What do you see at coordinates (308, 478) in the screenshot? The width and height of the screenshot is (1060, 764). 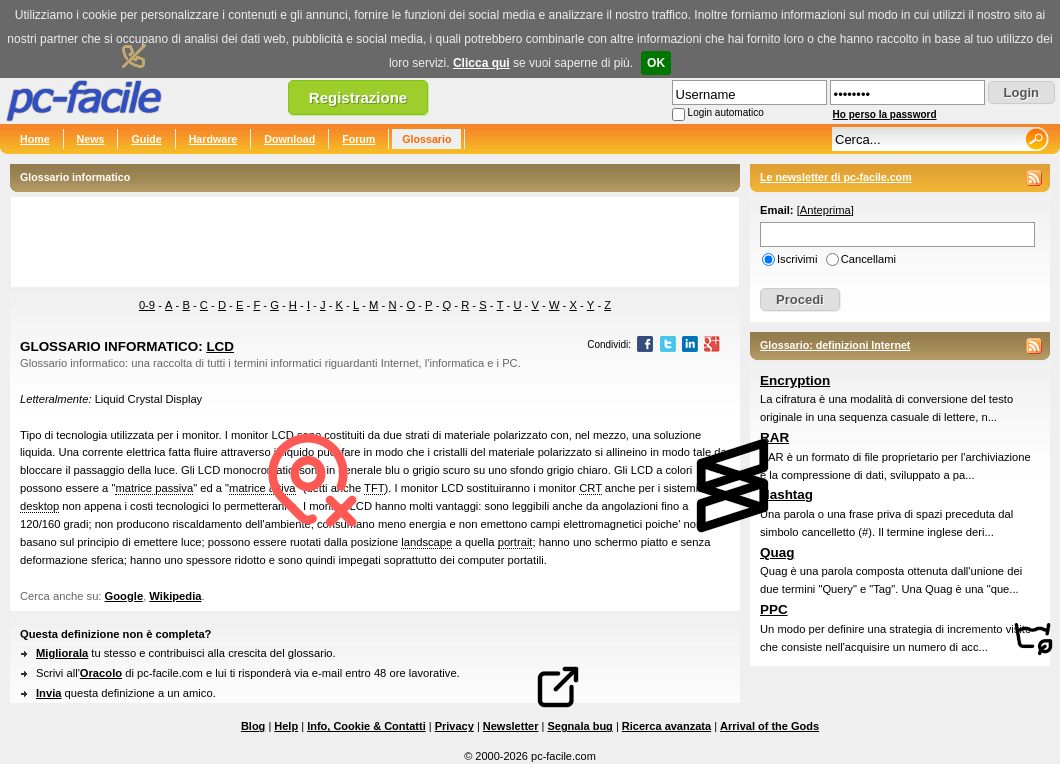 I see `remove a saved location pin` at bounding box center [308, 478].